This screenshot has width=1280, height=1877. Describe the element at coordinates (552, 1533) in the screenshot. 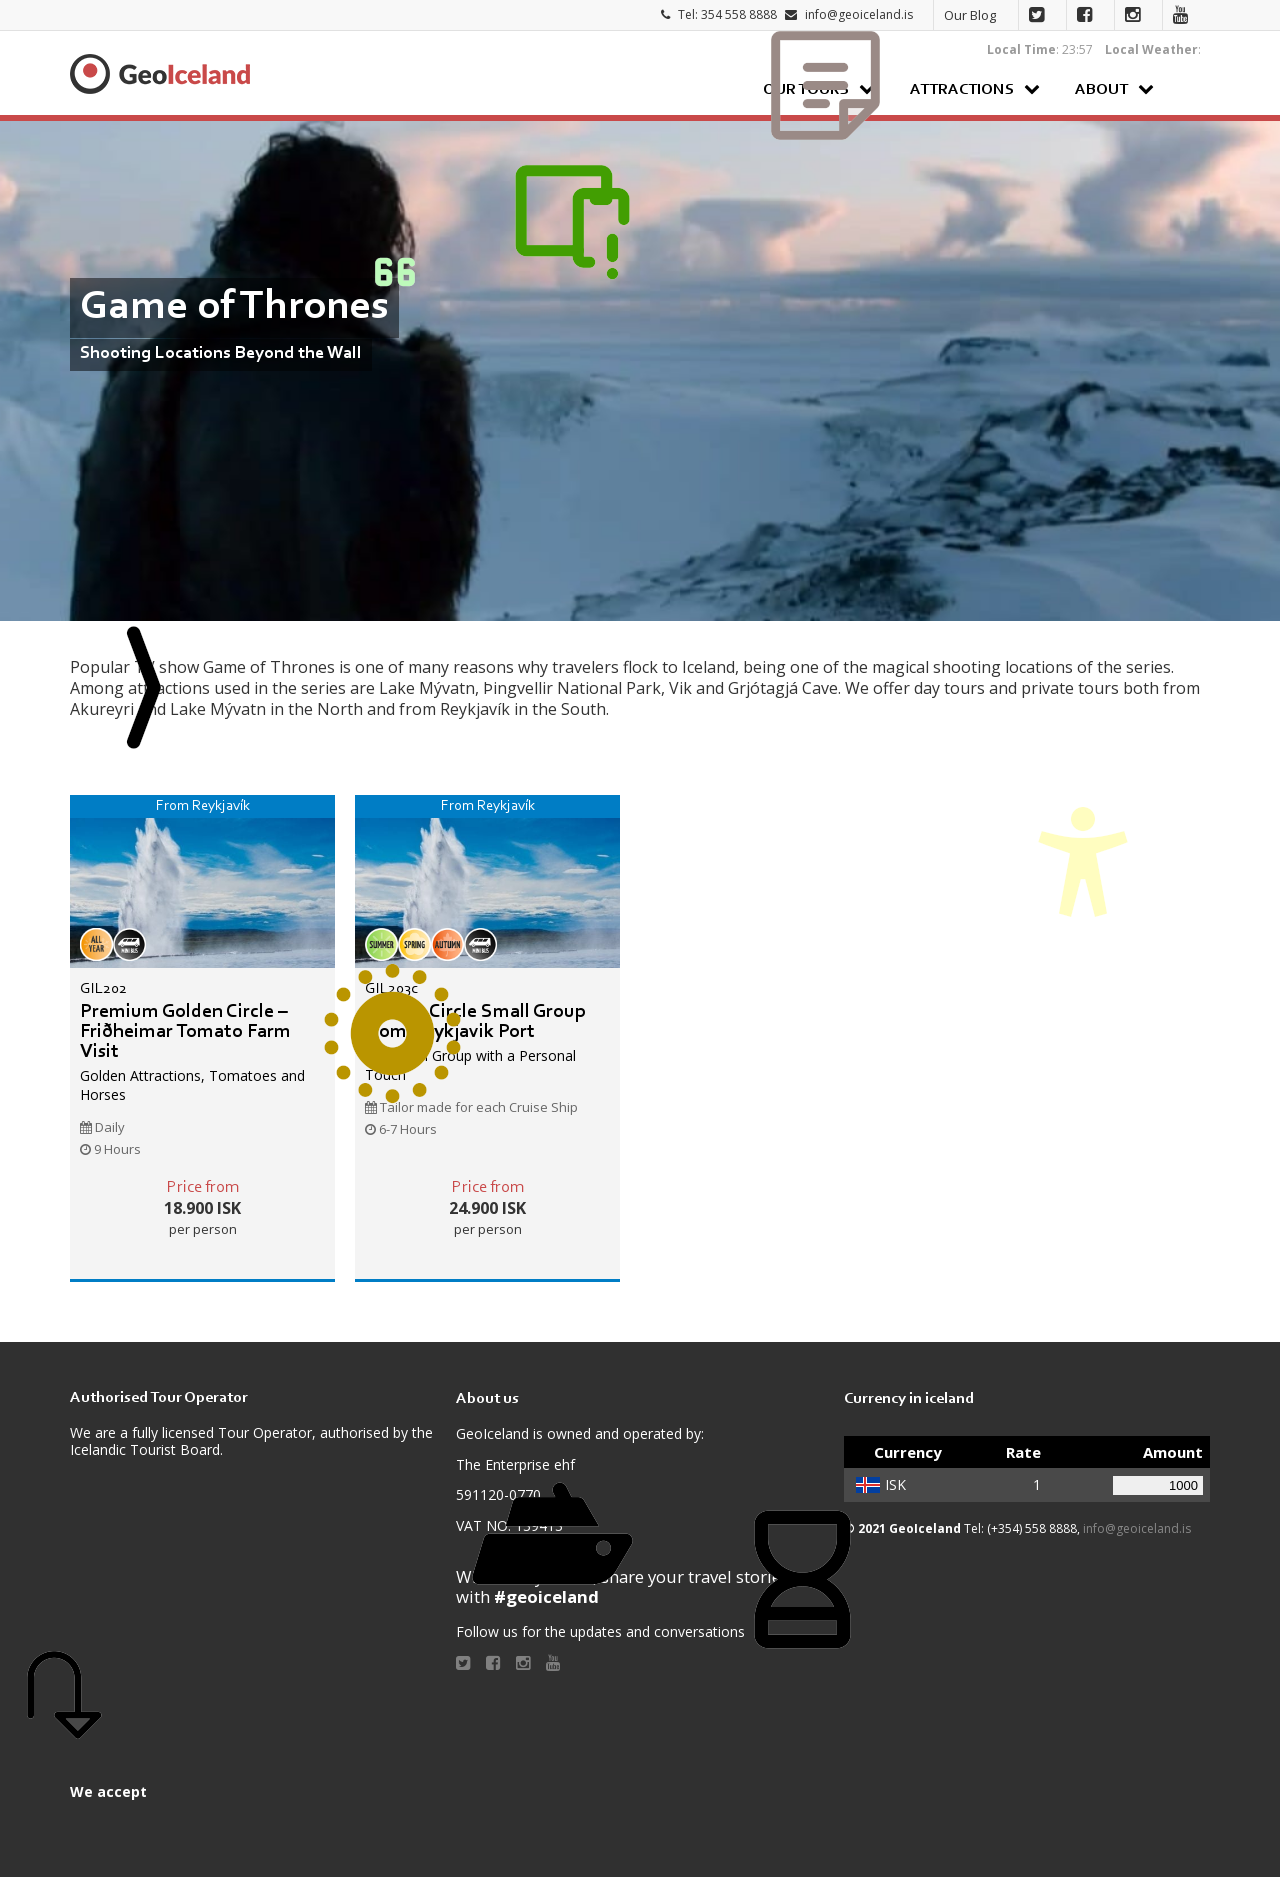

I see `select ferry as transportation mode` at that location.